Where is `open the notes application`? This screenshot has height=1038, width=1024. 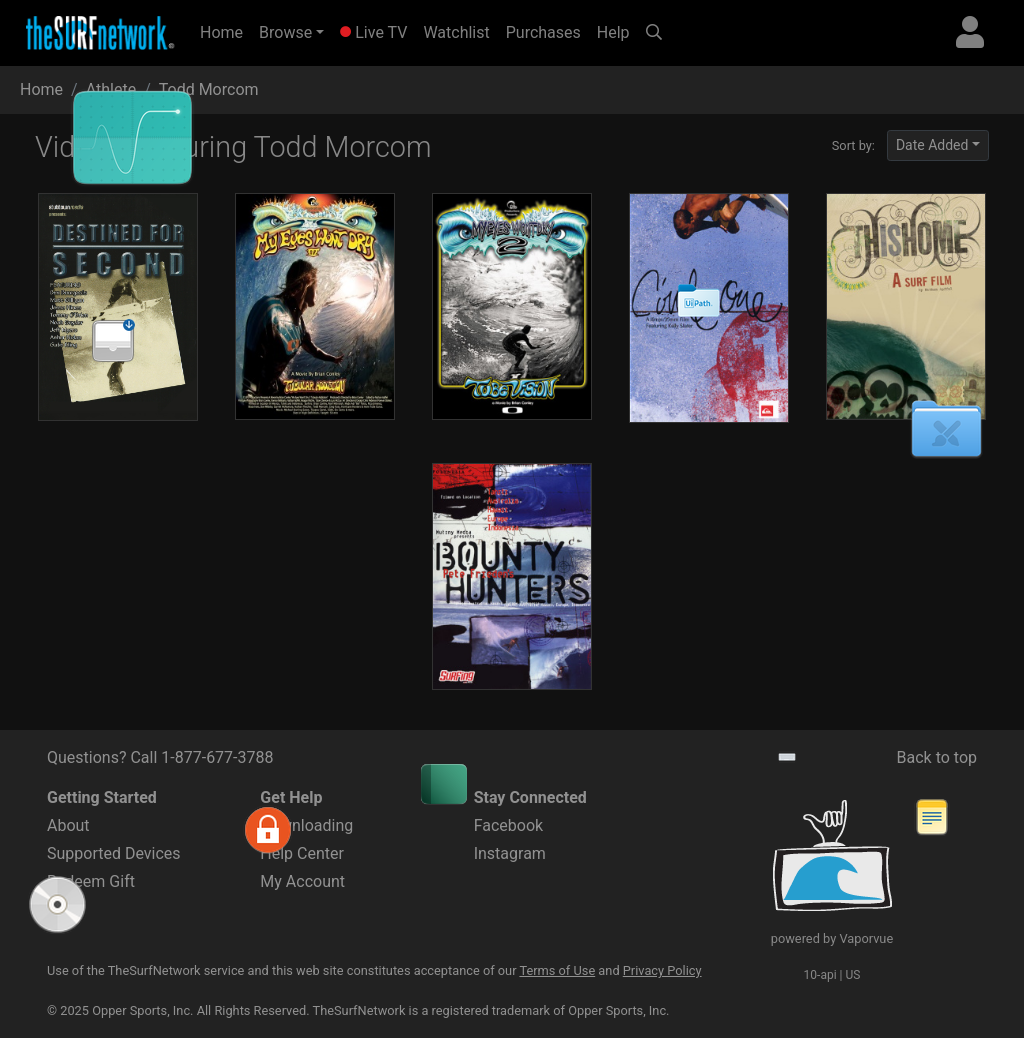
open the notes application is located at coordinates (932, 817).